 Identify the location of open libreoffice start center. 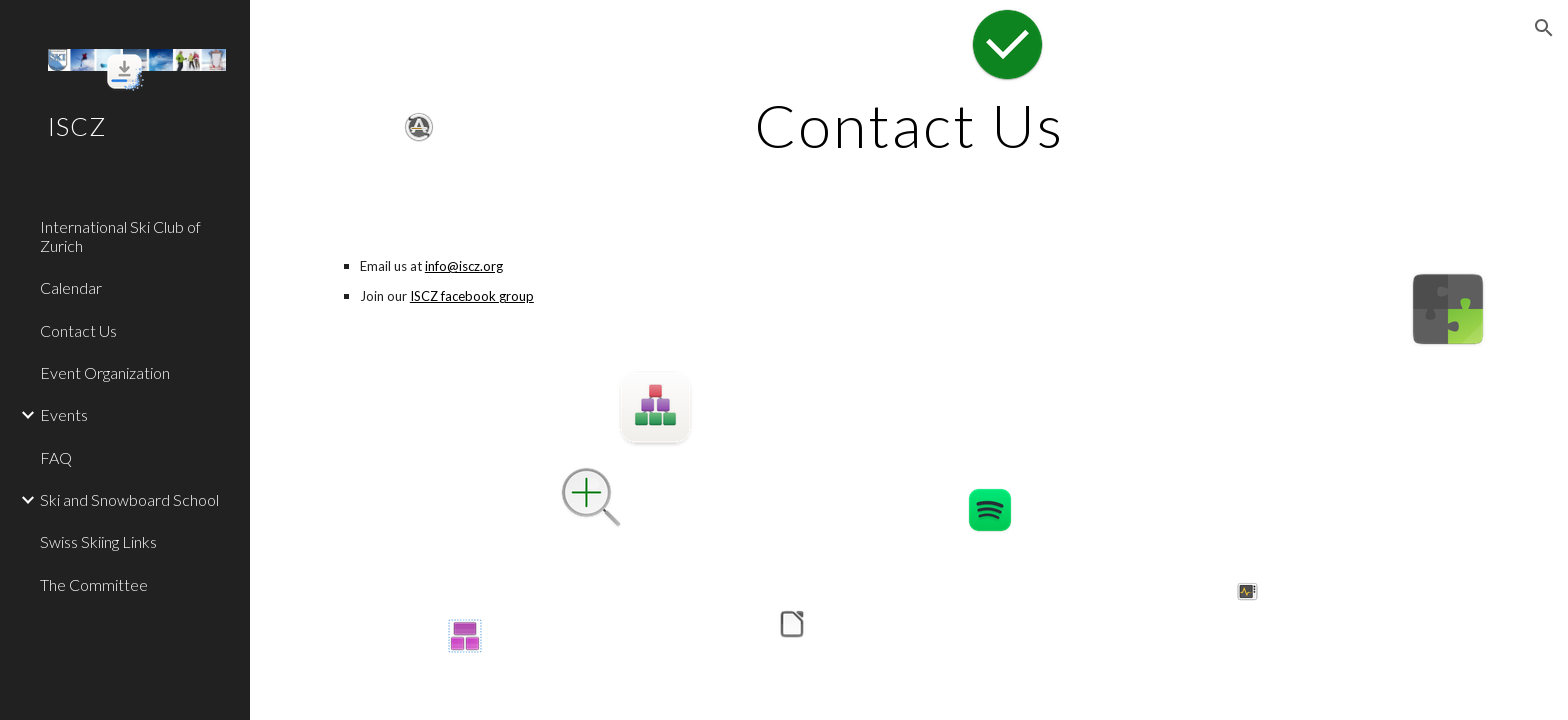
(792, 624).